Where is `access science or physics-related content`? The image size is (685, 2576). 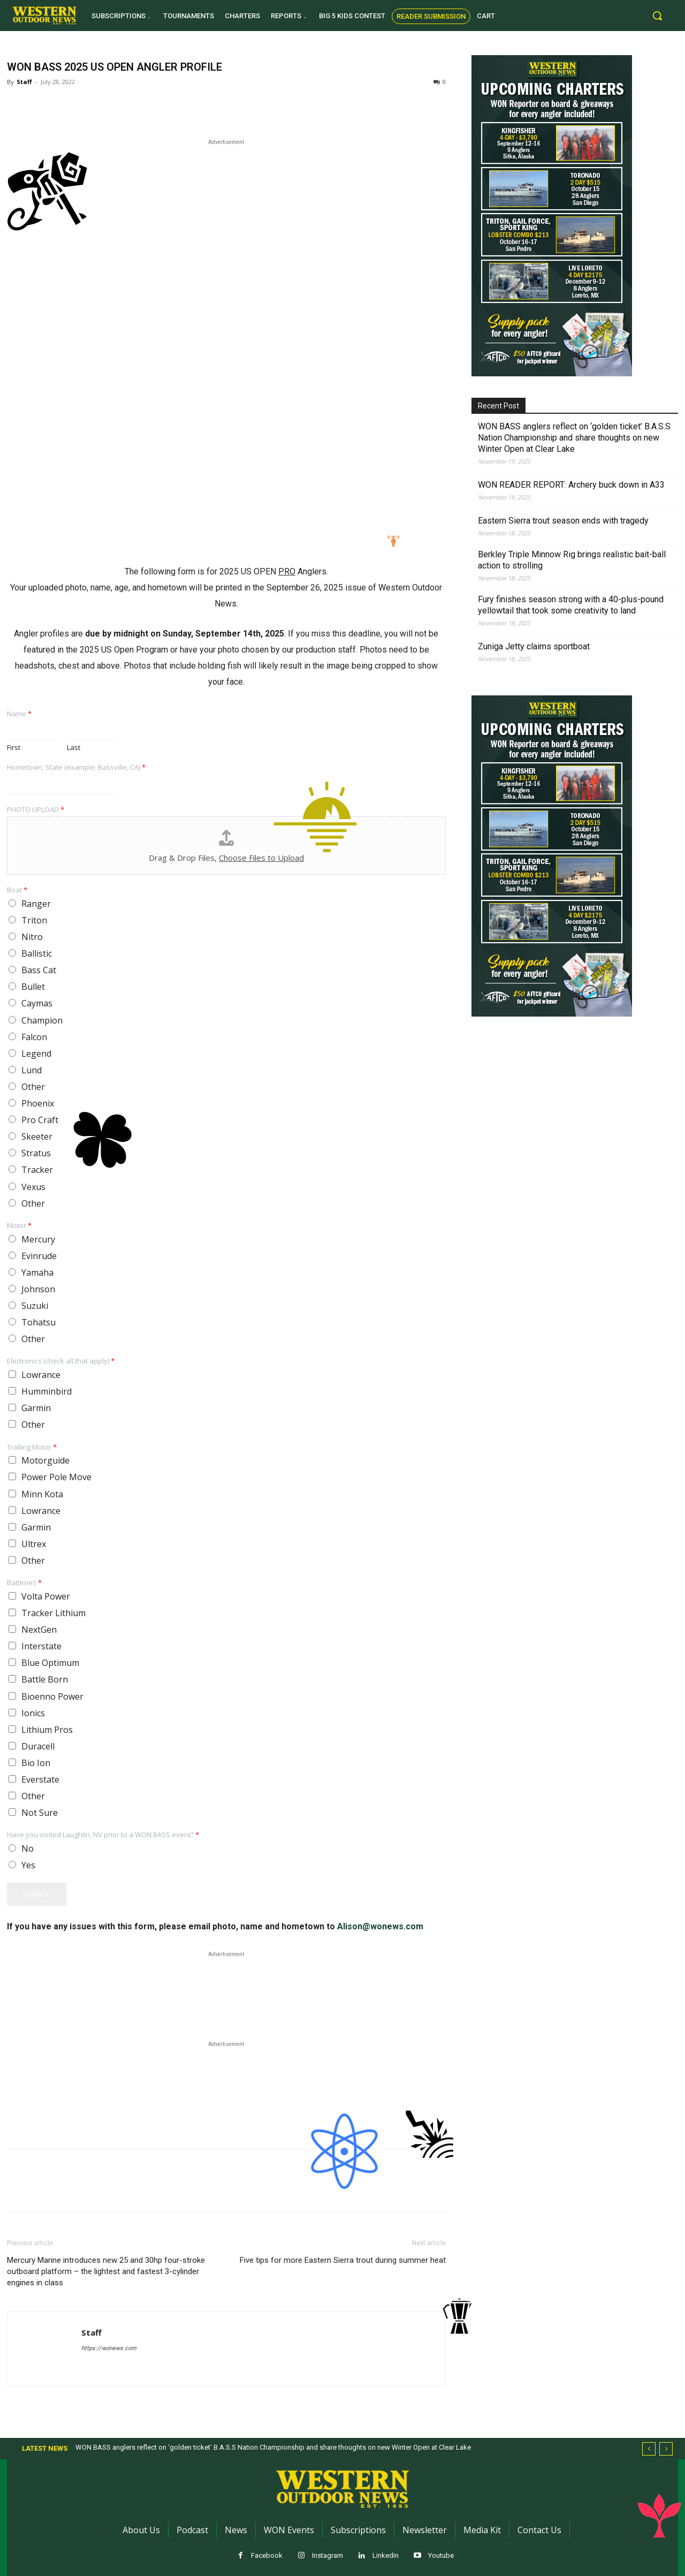 access science or physics-related content is located at coordinates (344, 2151).